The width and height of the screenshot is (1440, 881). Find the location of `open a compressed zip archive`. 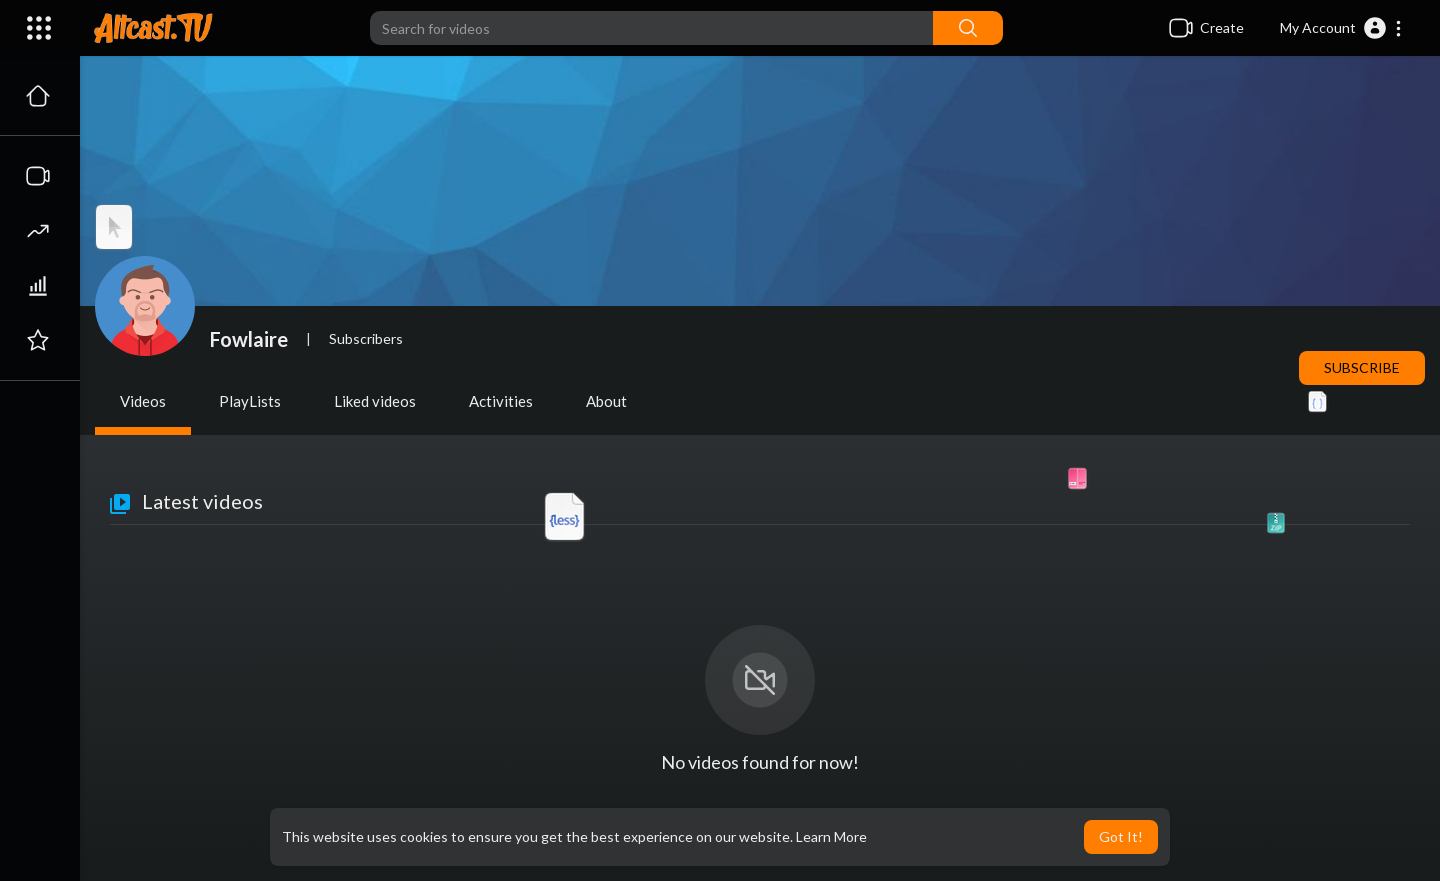

open a compressed zip archive is located at coordinates (1276, 523).